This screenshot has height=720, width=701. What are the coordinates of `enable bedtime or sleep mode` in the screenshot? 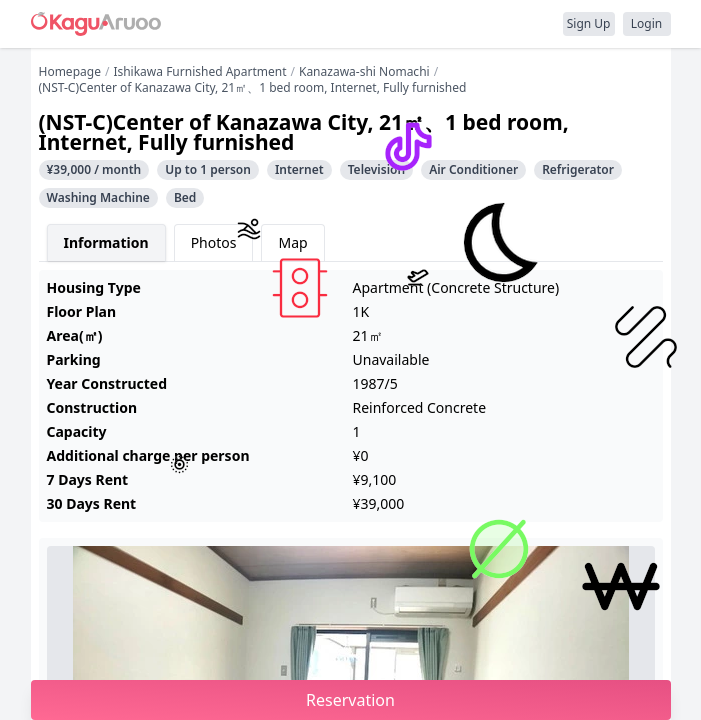 It's located at (503, 242).